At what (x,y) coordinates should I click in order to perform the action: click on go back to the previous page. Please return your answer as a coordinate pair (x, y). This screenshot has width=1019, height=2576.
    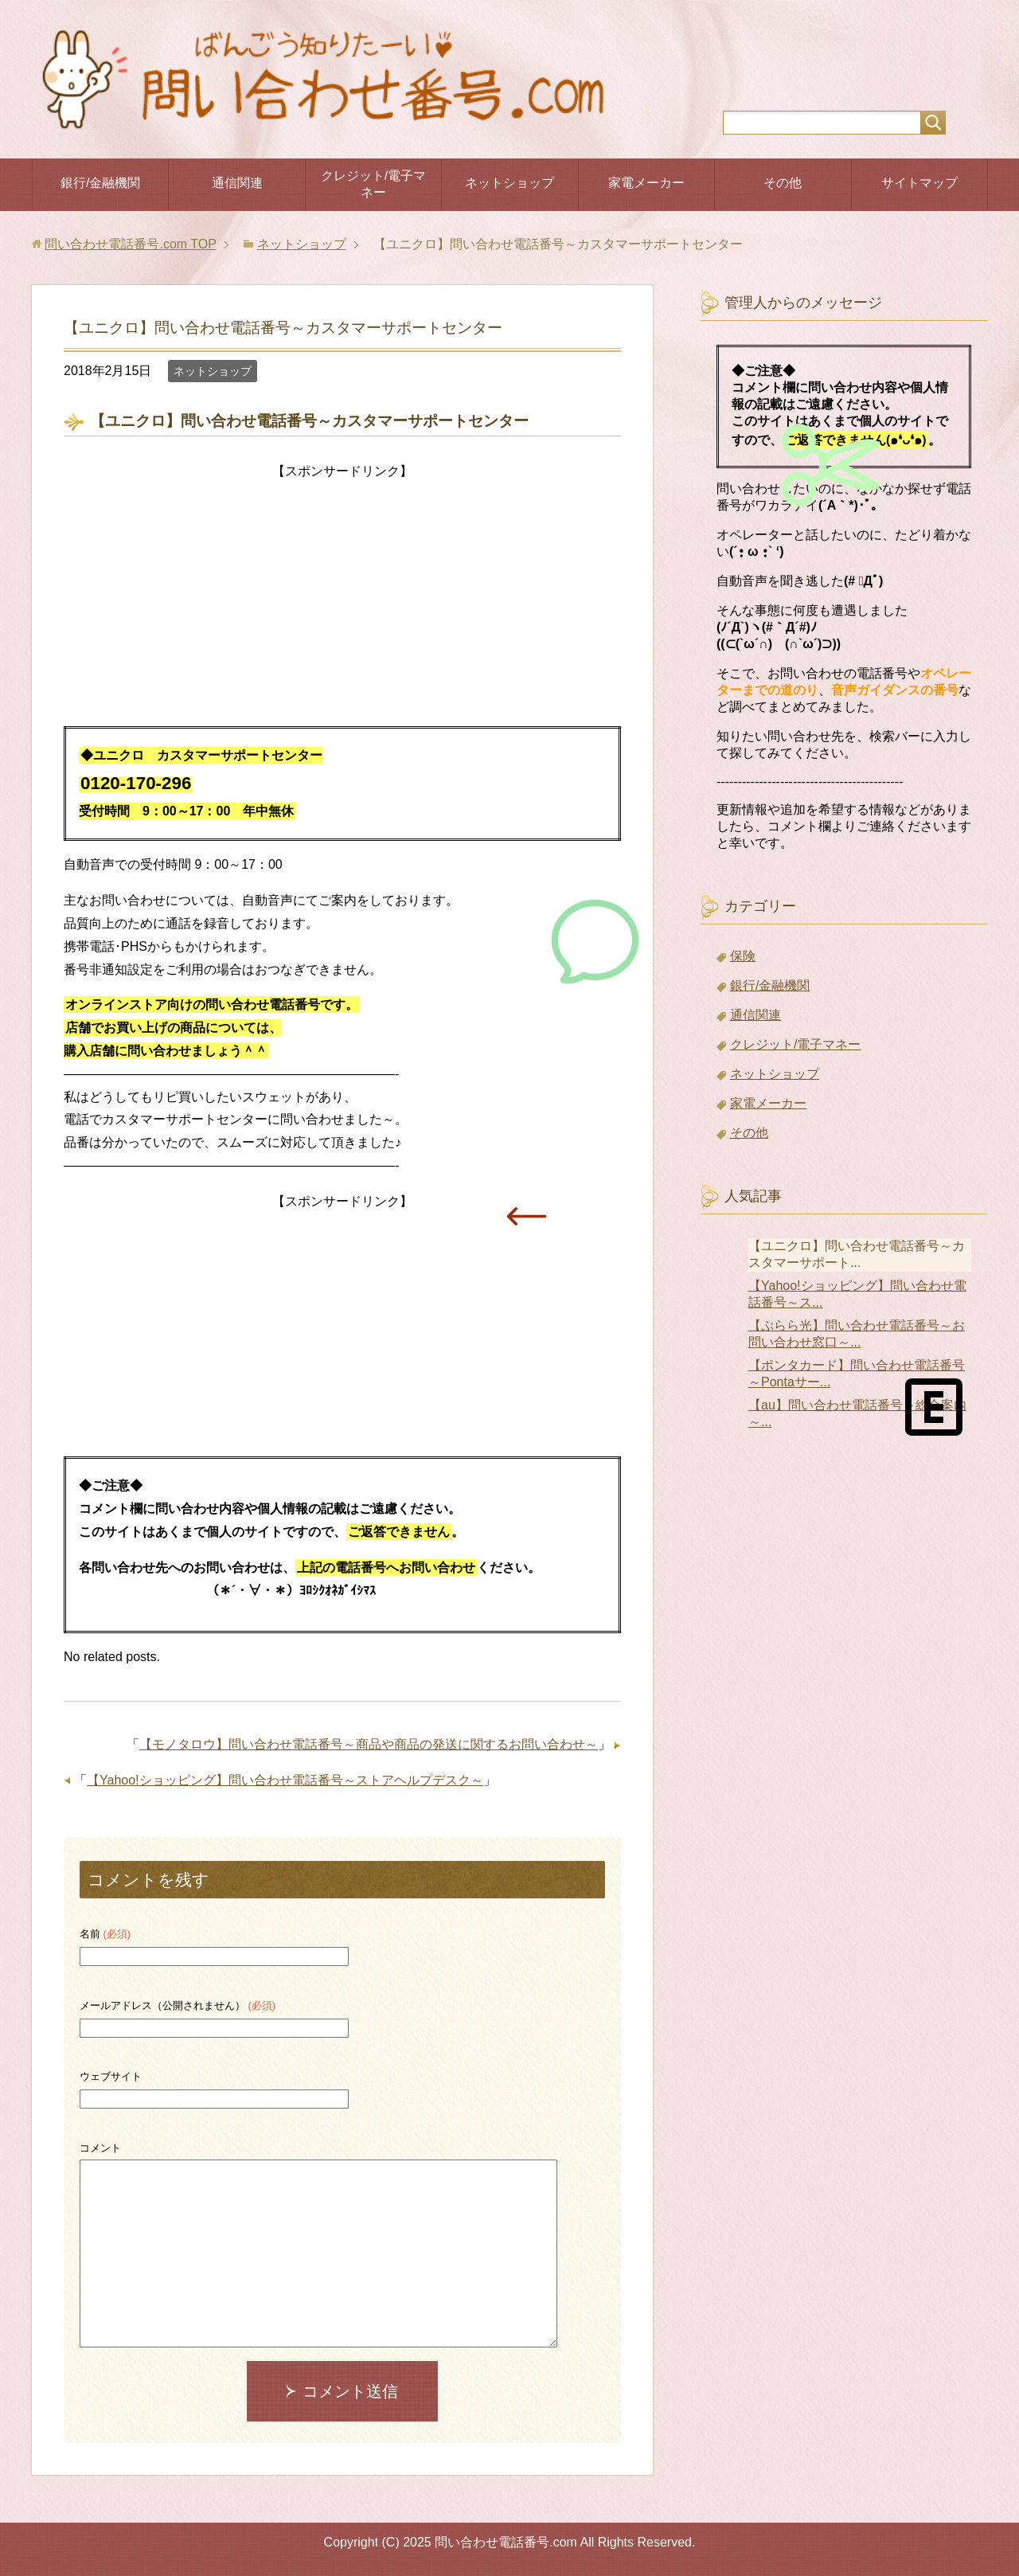
    Looking at the image, I should click on (526, 1216).